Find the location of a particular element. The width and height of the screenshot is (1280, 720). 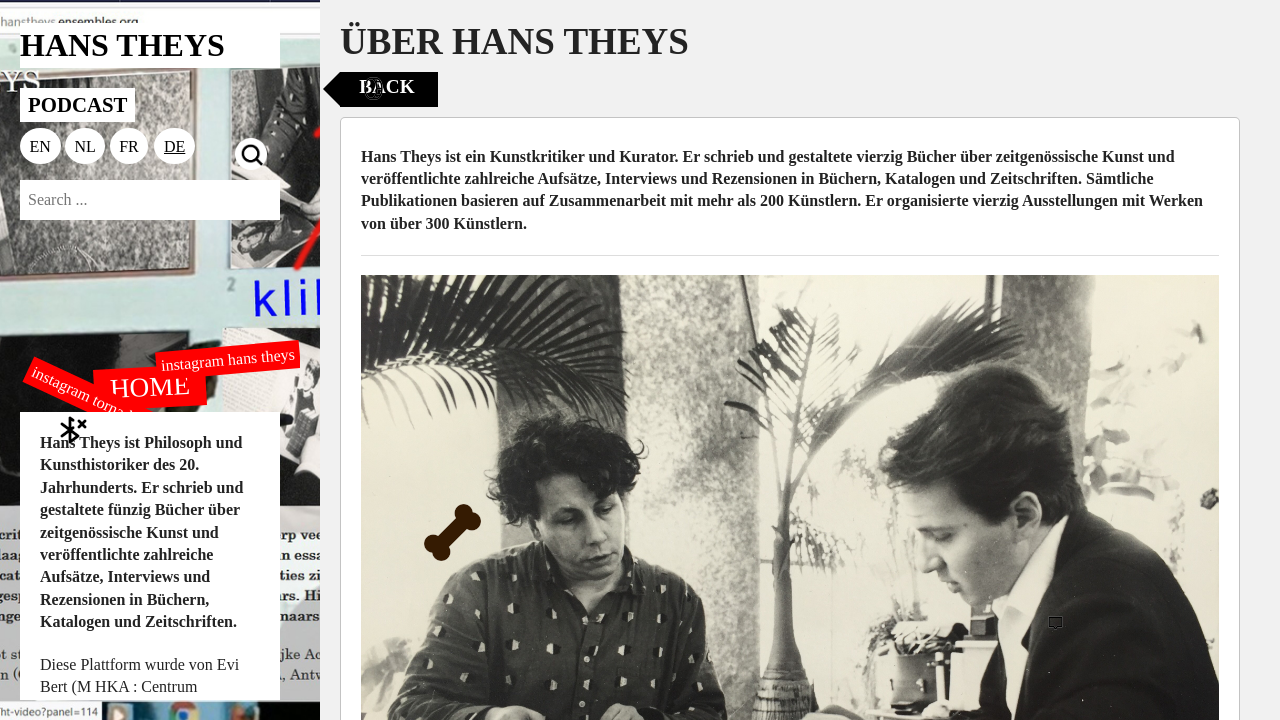

bluetooth connection disabled or unavailable is located at coordinates (72, 430).